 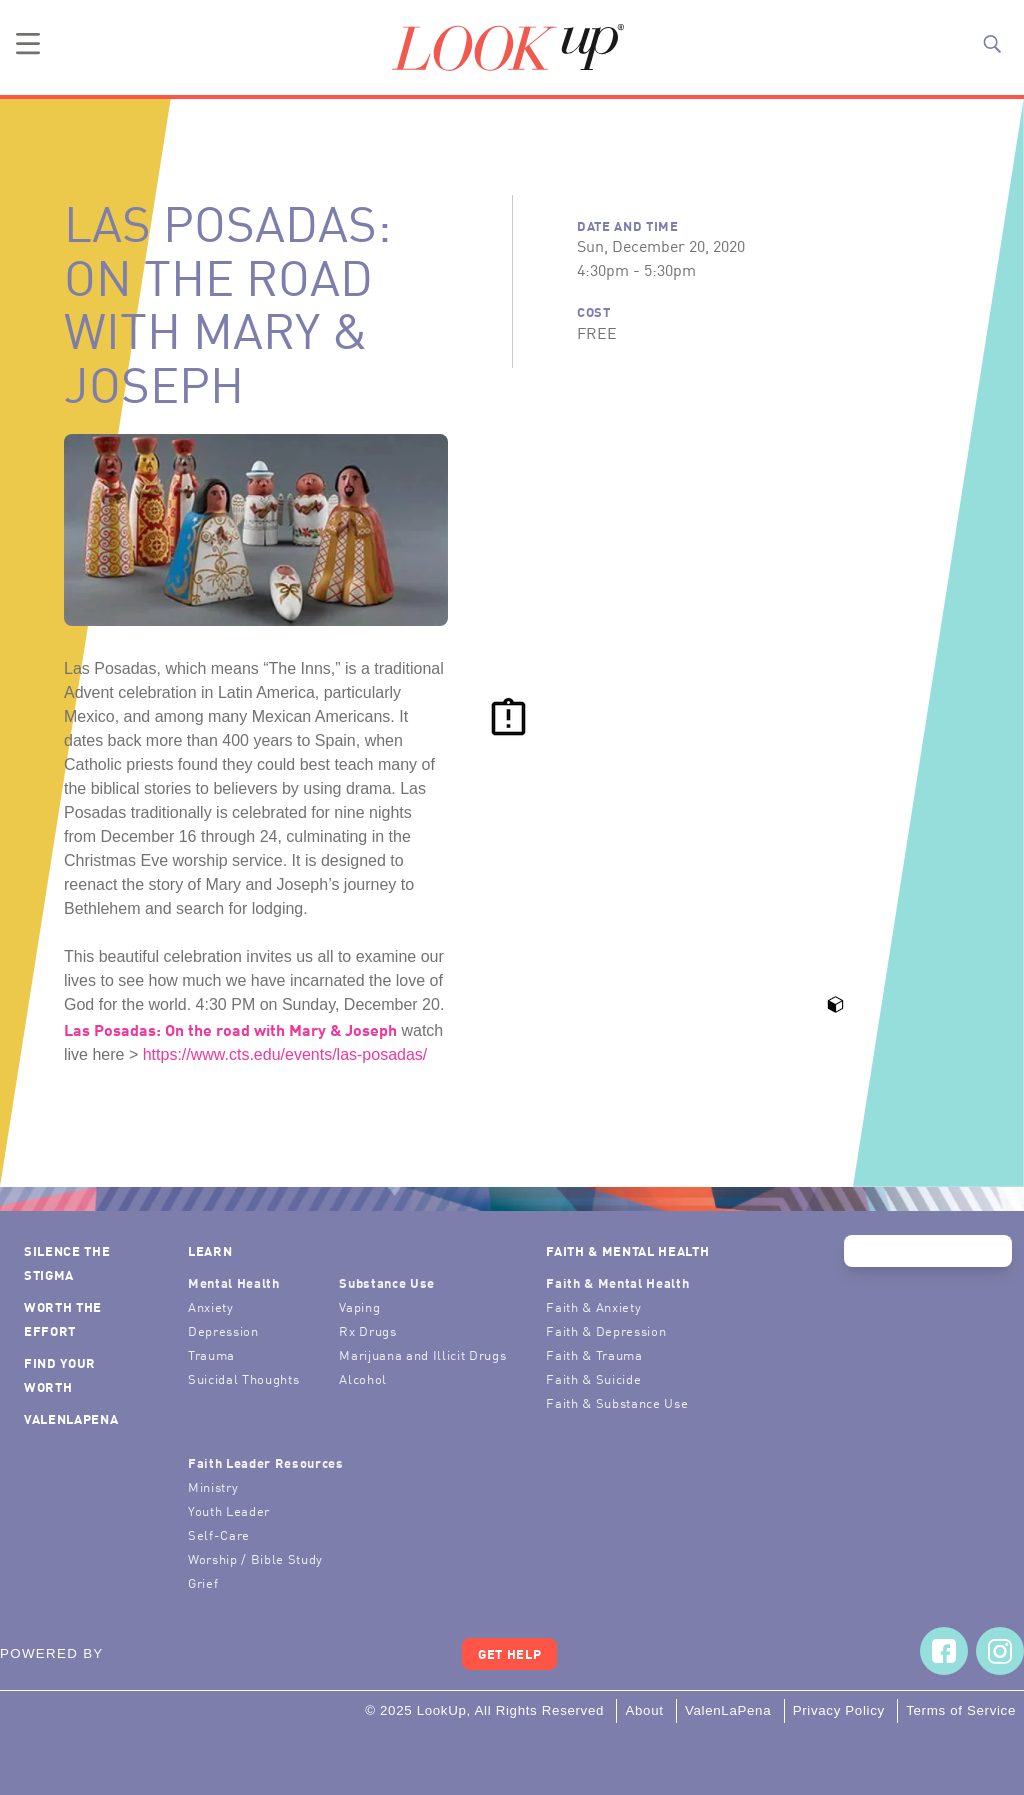 I want to click on view overdue or late assignments, so click(x=508, y=718).